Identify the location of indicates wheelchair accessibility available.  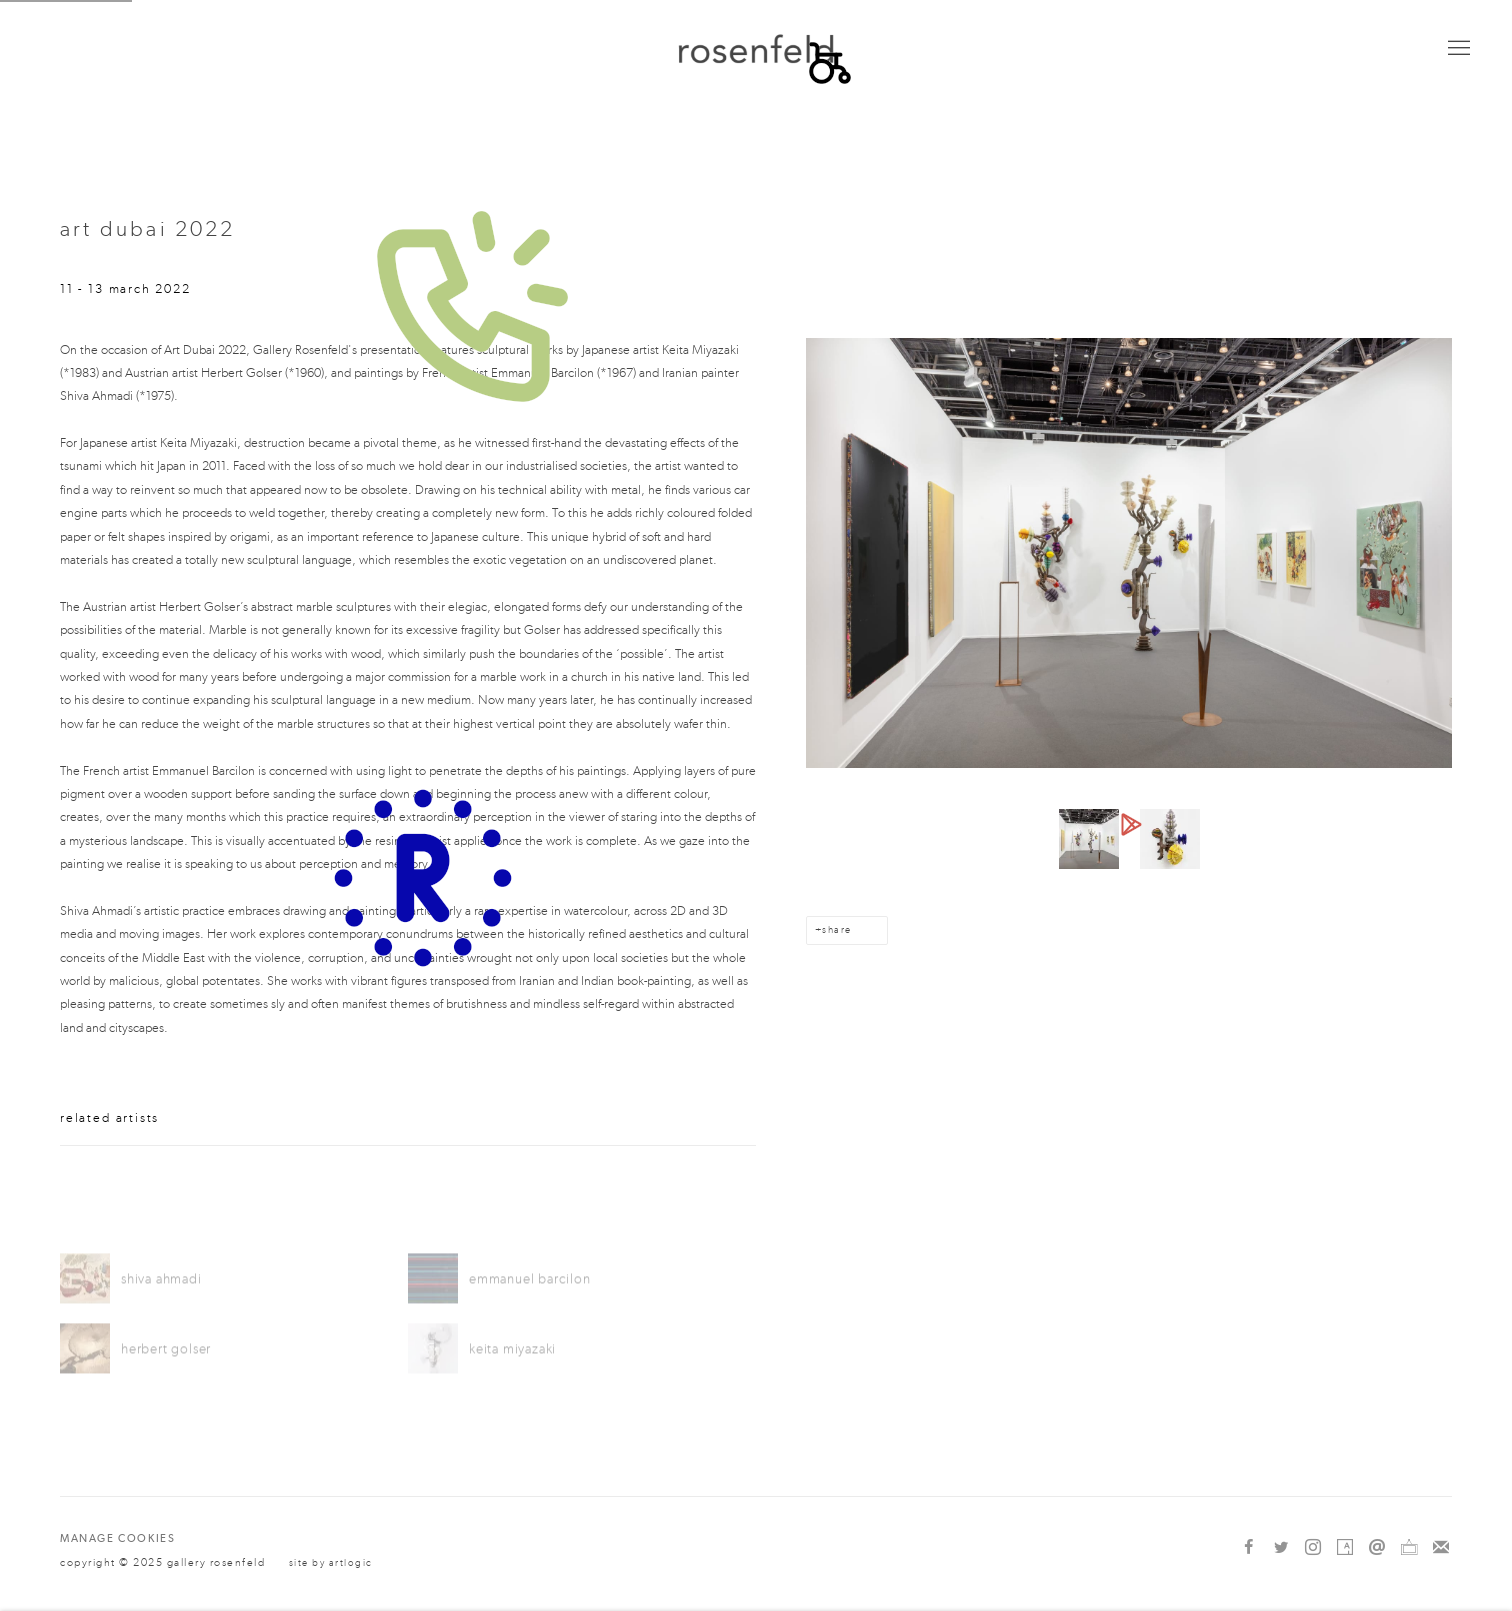
(830, 63).